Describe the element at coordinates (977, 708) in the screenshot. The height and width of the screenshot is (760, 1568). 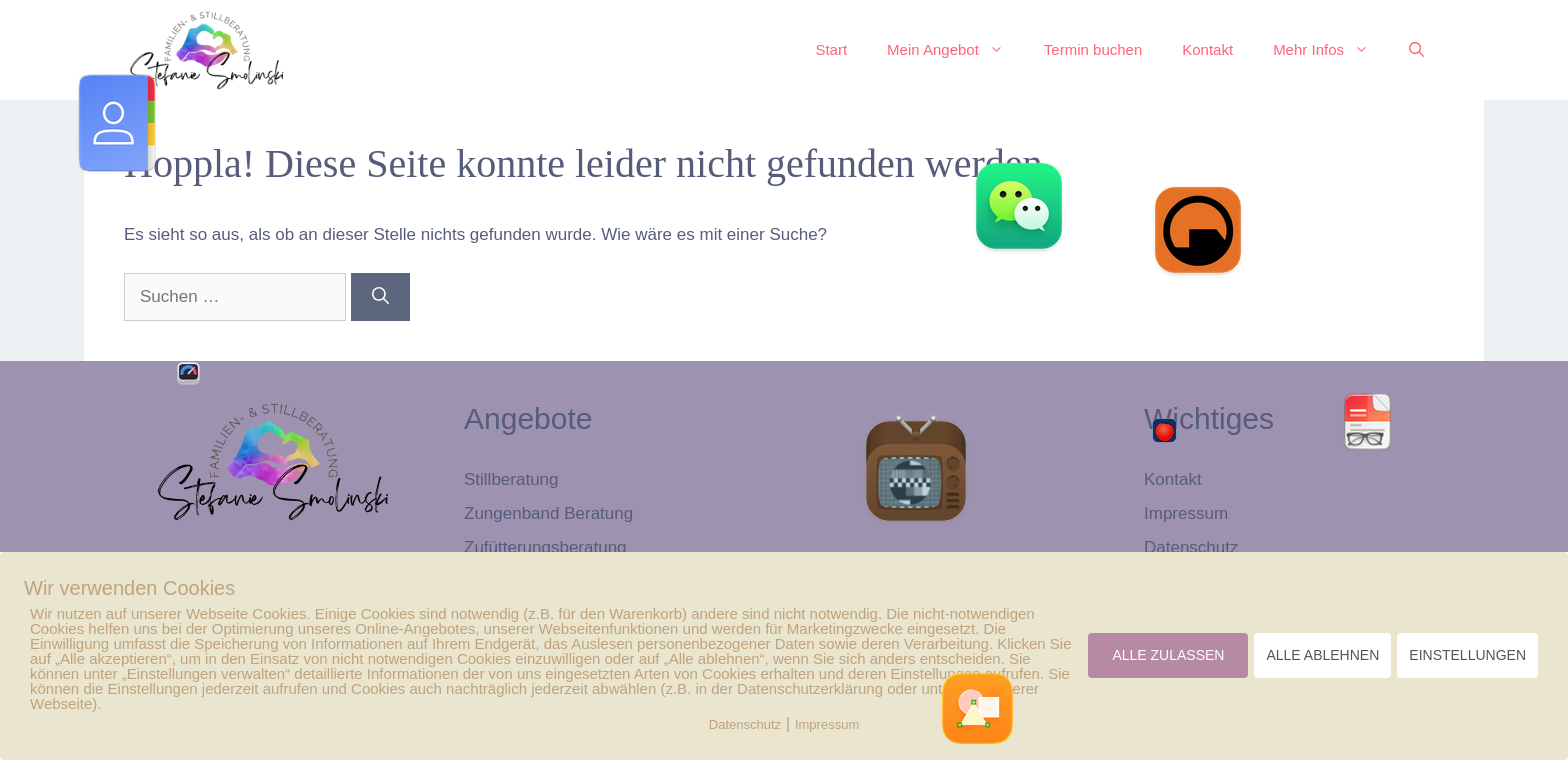
I see `open LibreOffice Draw application` at that location.